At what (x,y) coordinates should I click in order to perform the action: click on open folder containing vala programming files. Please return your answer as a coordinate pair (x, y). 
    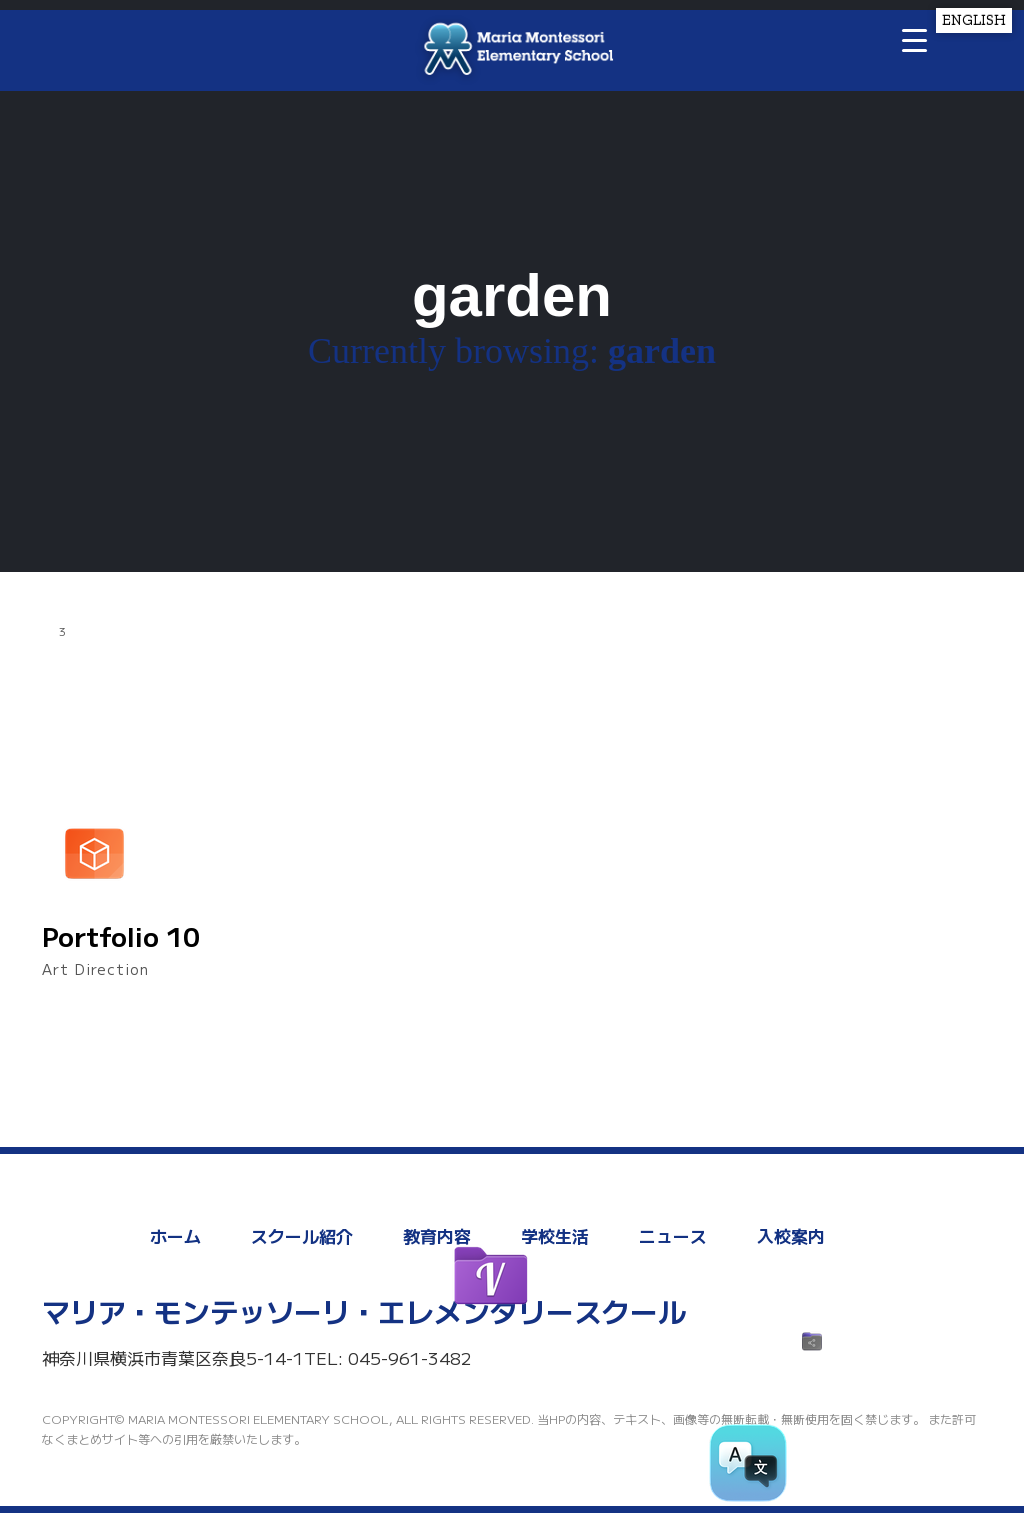
    Looking at the image, I should click on (490, 1277).